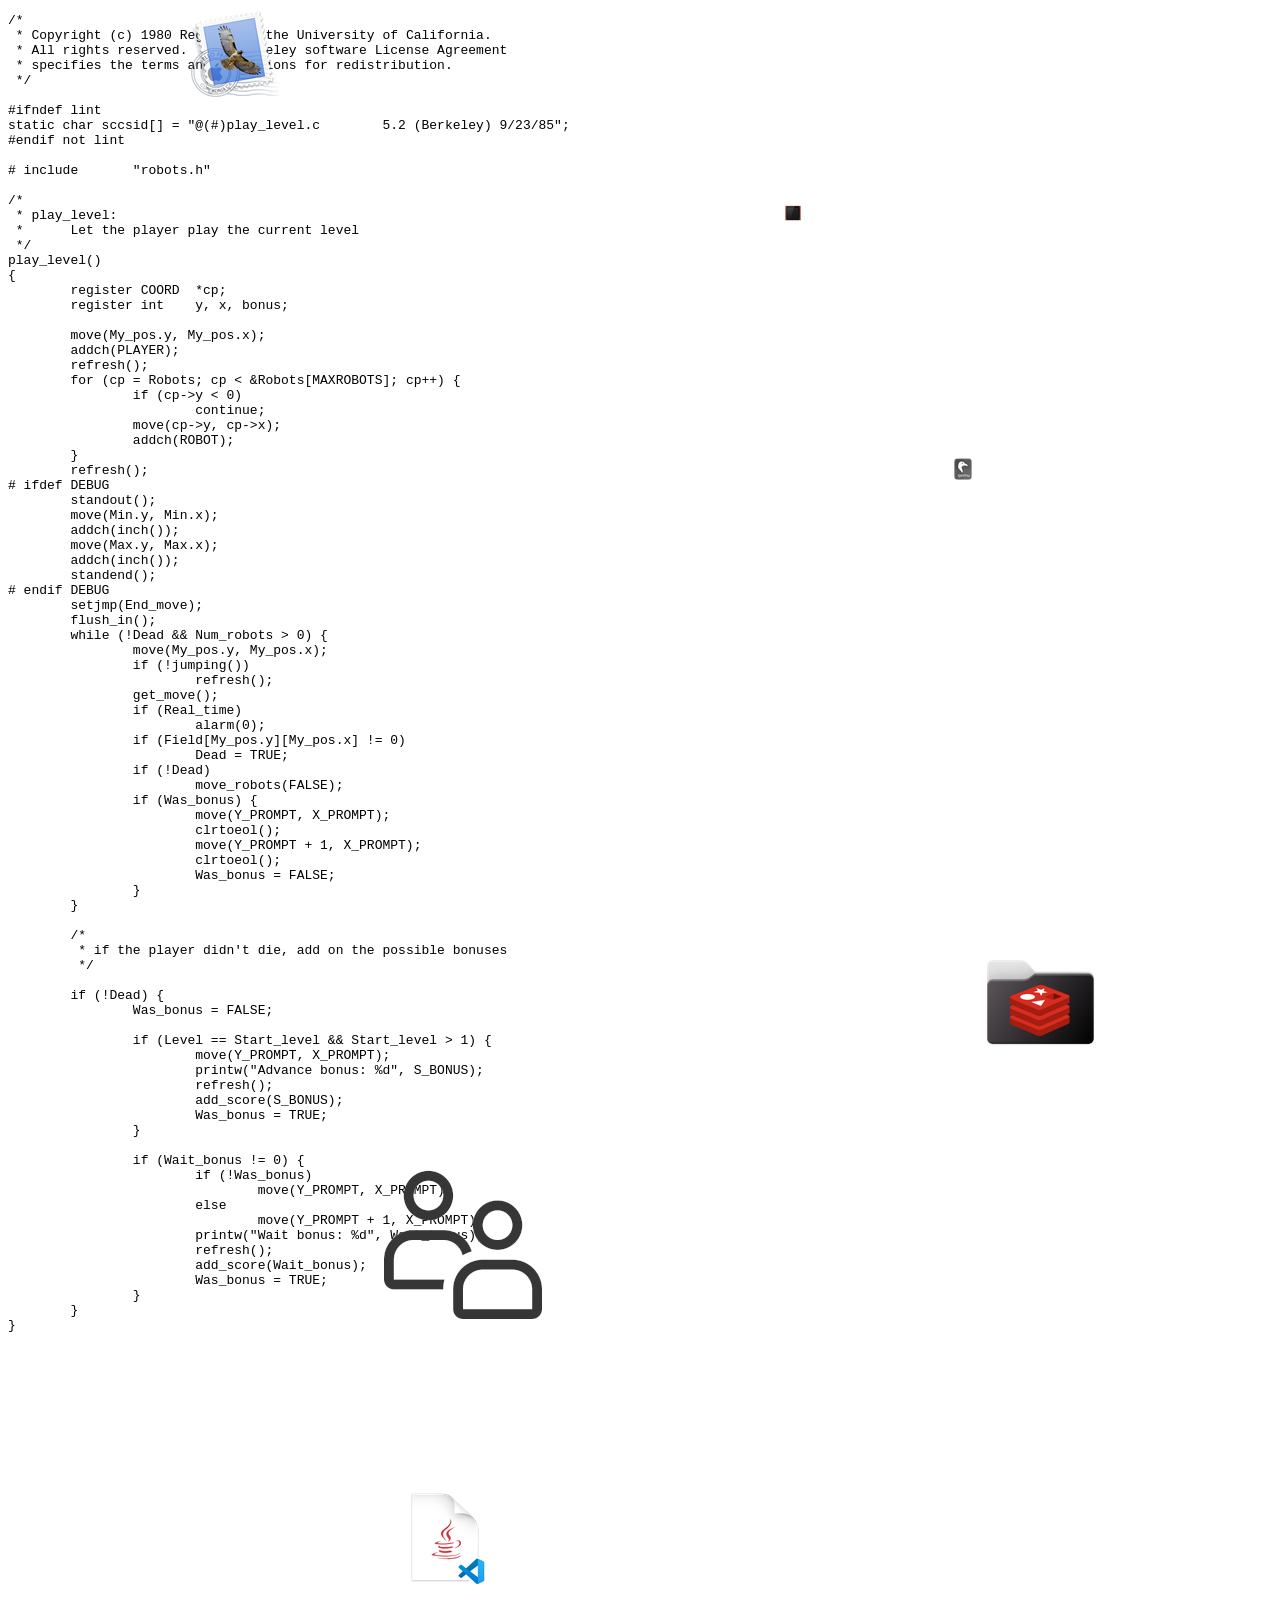 The height and width of the screenshot is (1610, 1282). I want to click on qemu virtual disk image file, so click(963, 469).